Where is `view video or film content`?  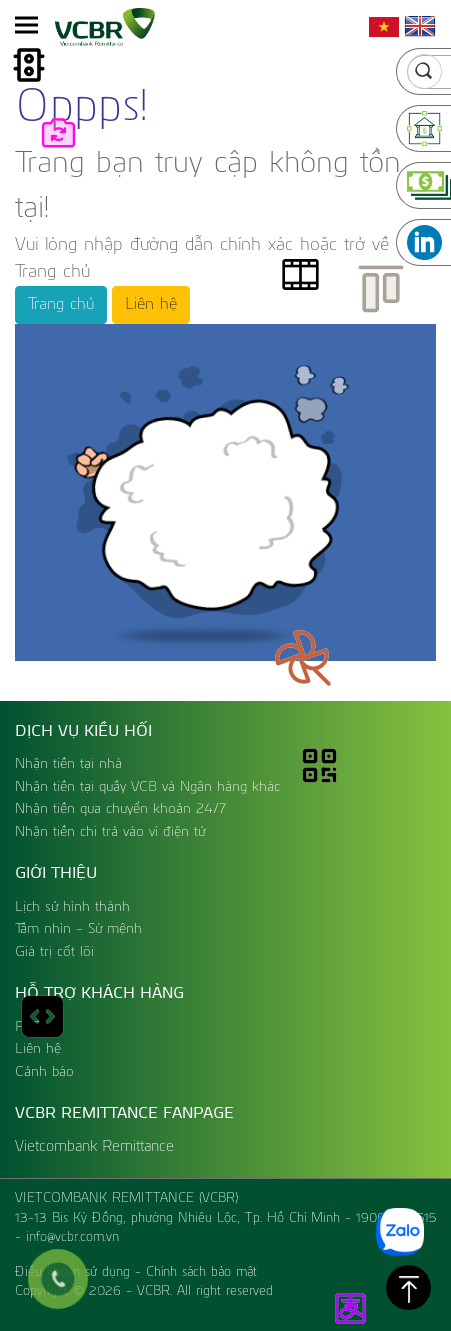
view video or film content is located at coordinates (300, 274).